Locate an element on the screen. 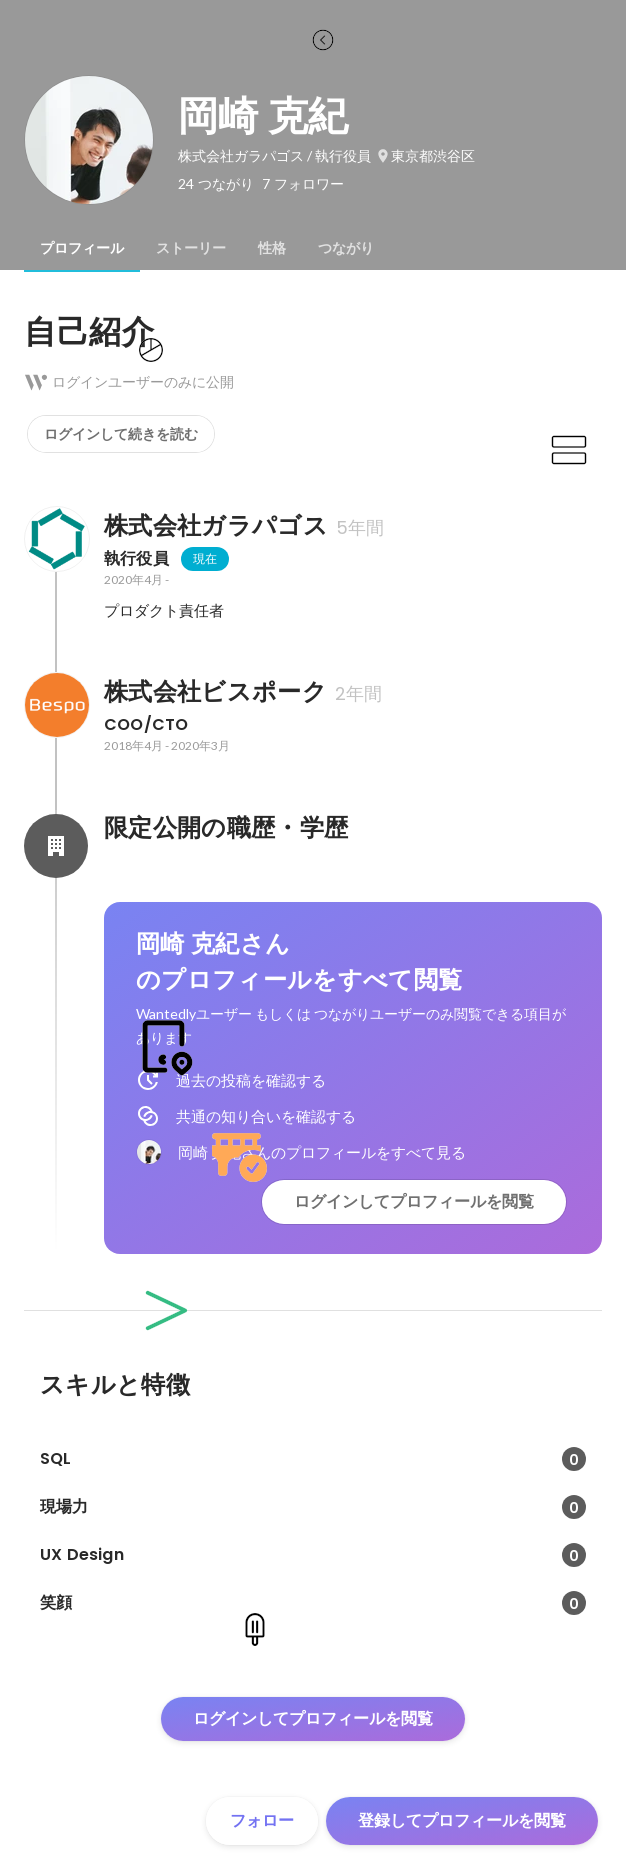 This screenshot has width=626, height=1867. navigate to the next item or page is located at coordinates (163, 1310).